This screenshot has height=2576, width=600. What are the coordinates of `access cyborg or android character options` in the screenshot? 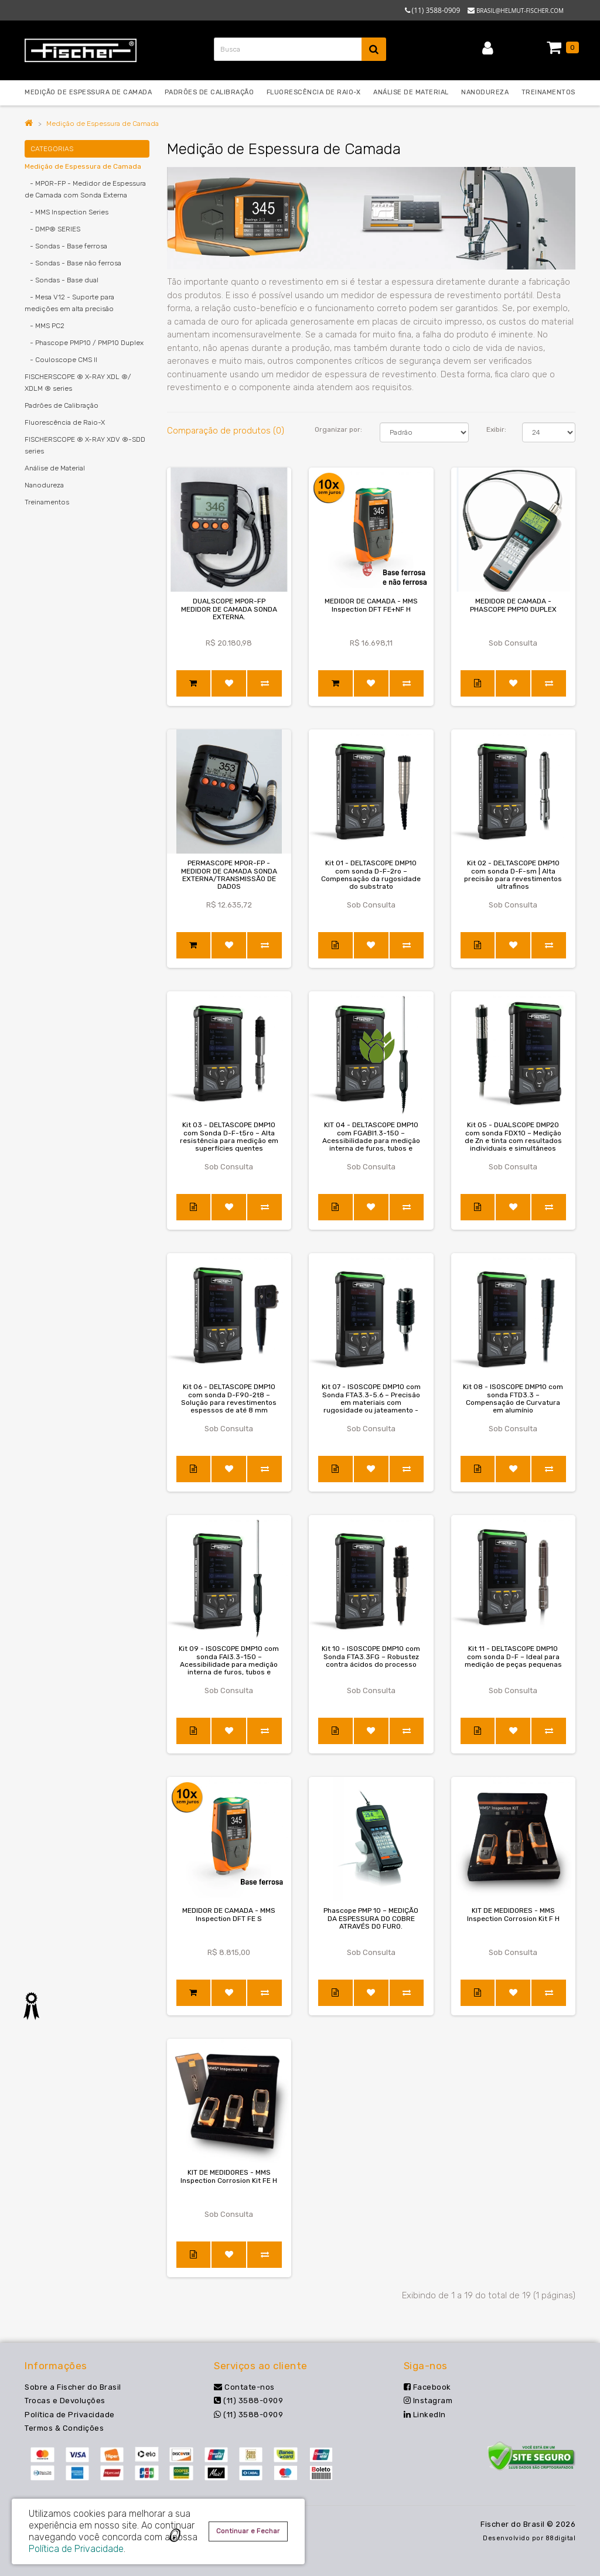 It's located at (367, 569).